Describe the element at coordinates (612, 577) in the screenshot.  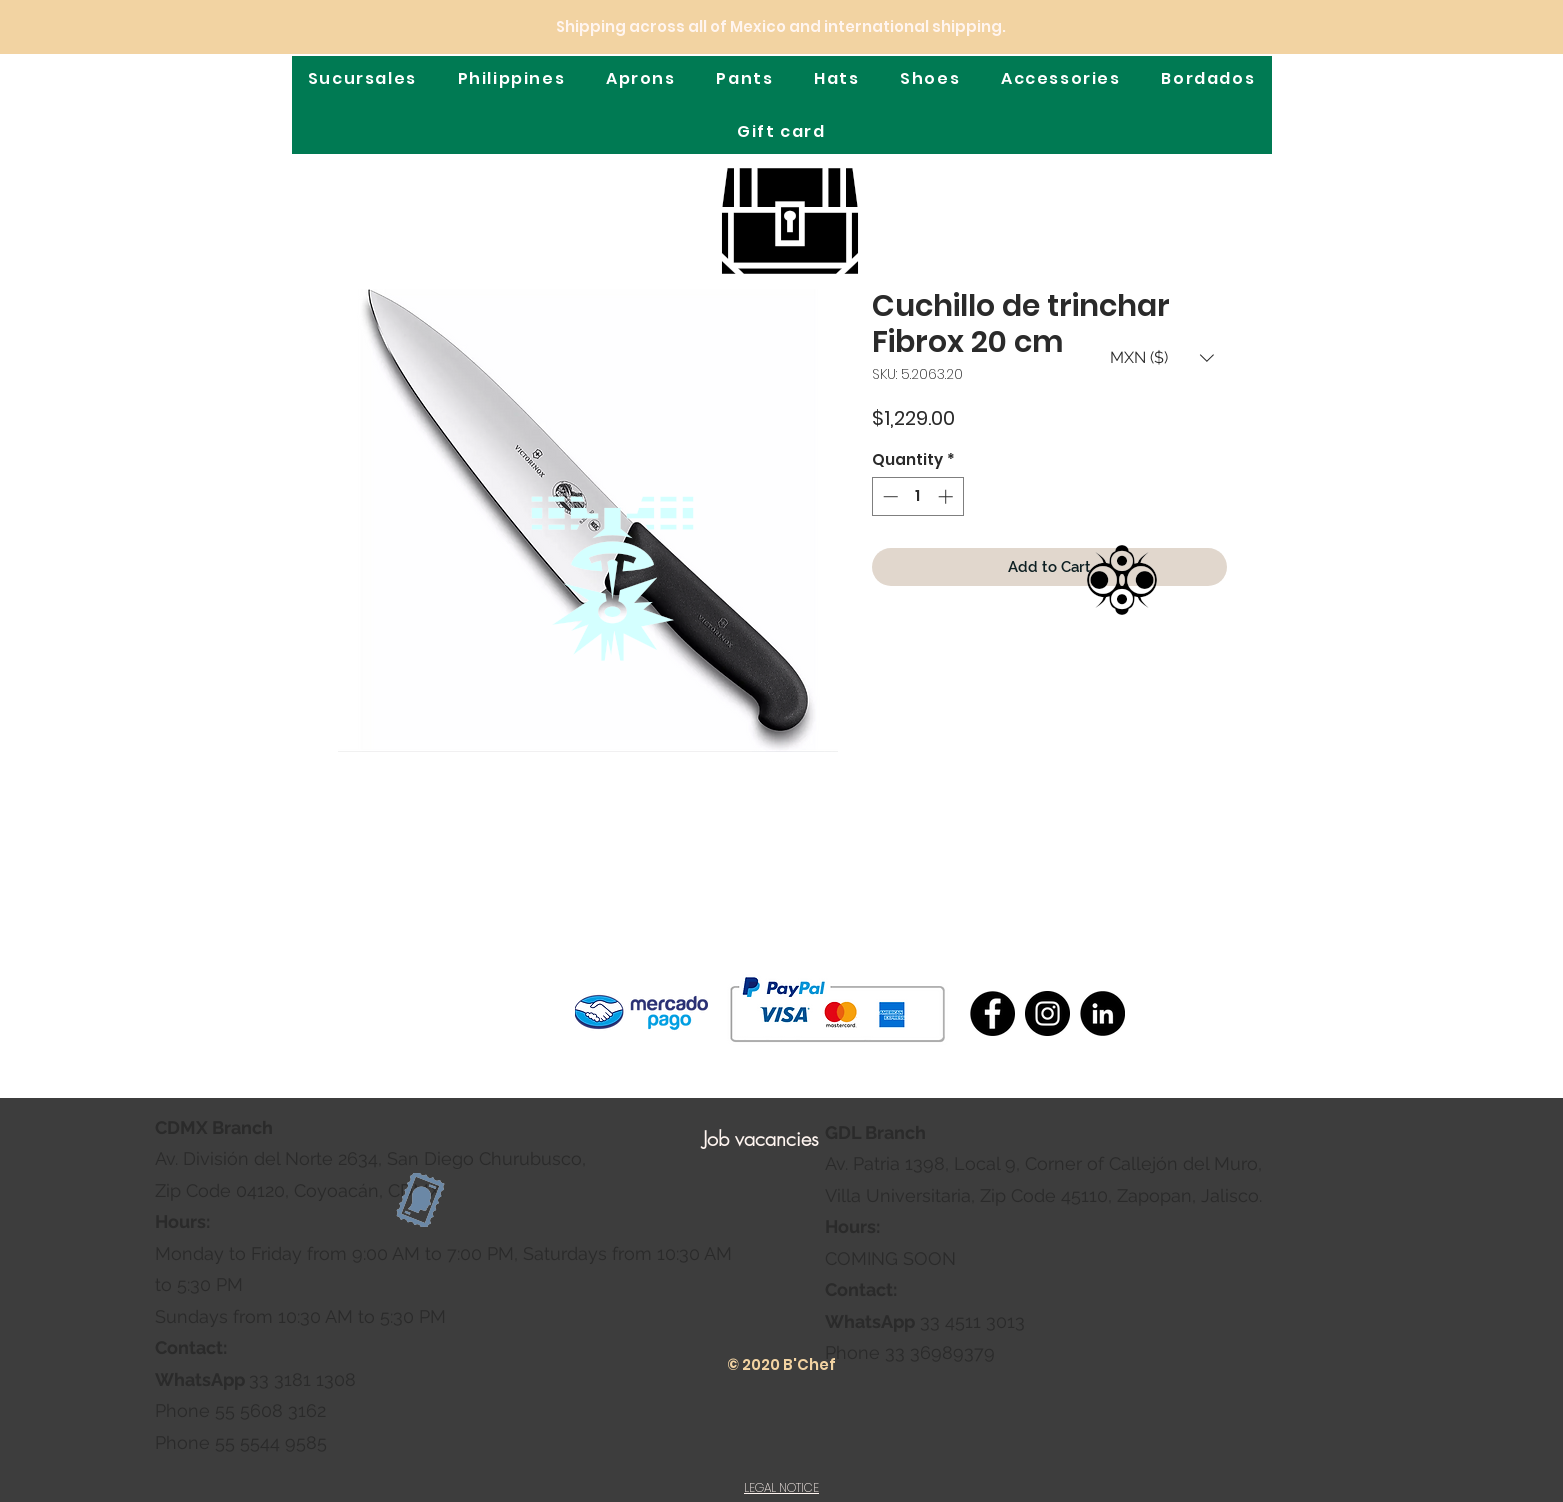
I see `access satellite communication features` at that location.